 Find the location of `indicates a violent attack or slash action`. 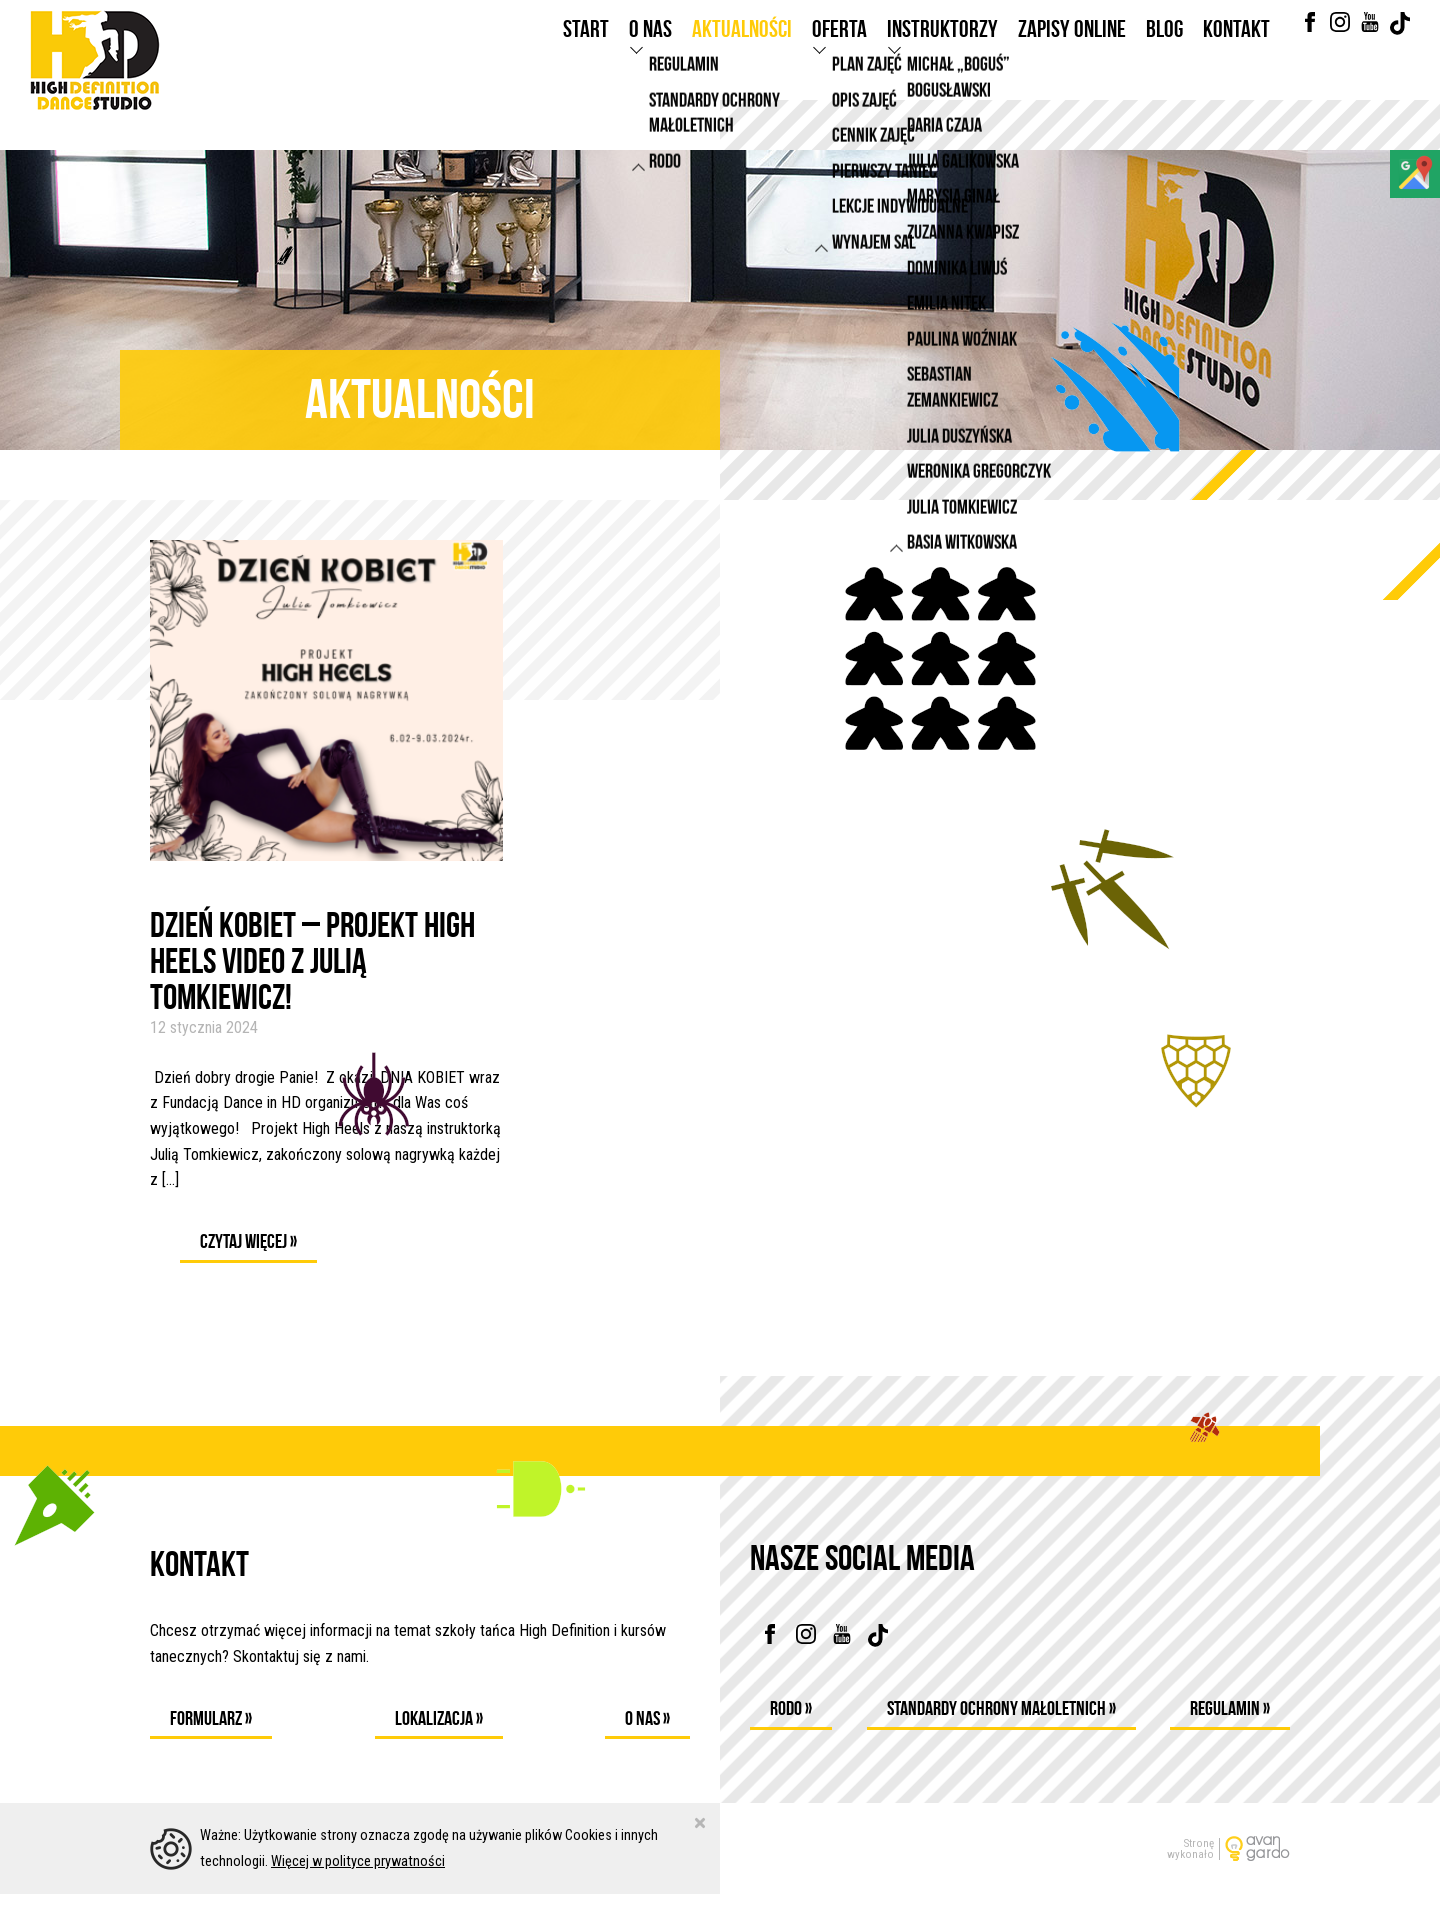

indicates a violent attack or slash action is located at coordinates (1114, 386).